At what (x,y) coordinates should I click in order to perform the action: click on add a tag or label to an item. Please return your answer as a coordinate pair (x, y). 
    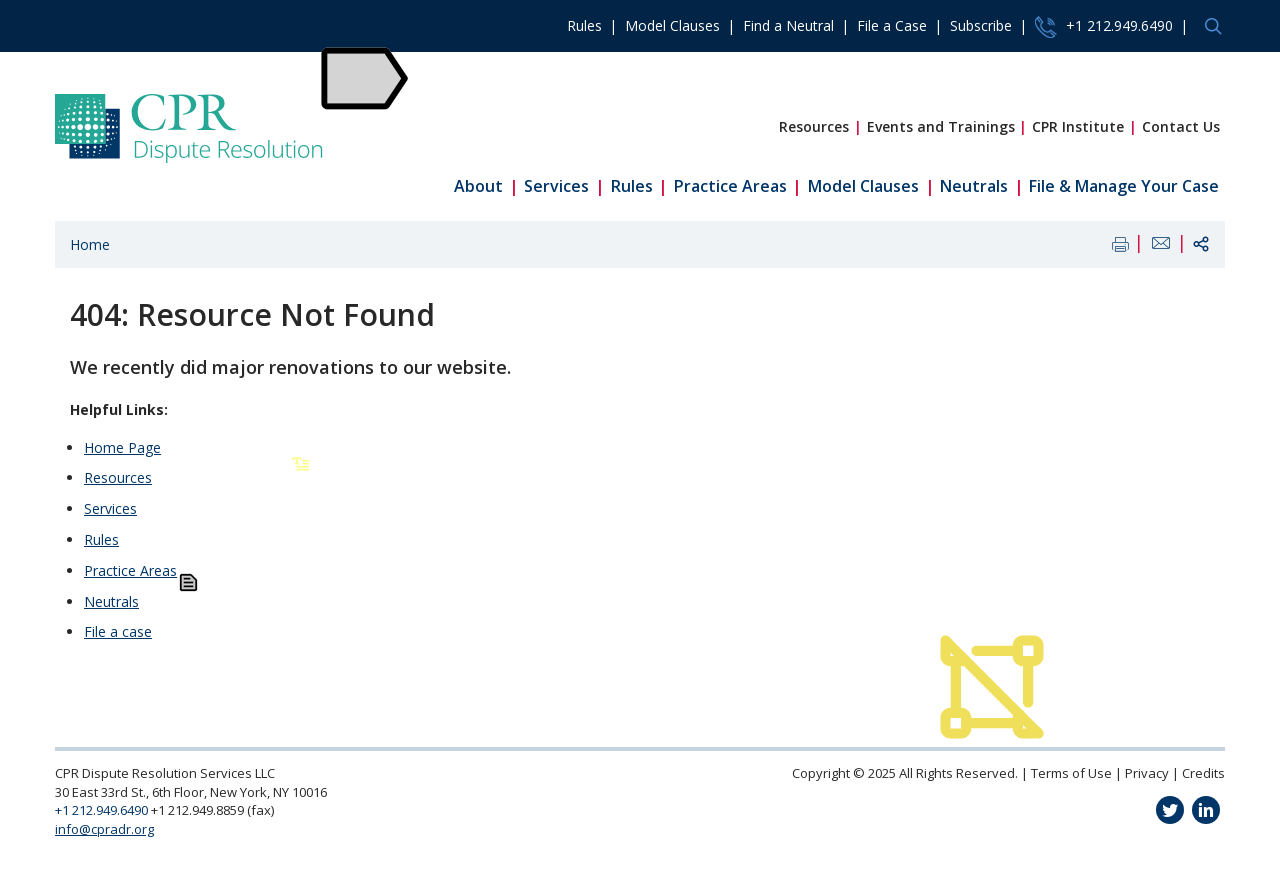
    Looking at the image, I should click on (361, 78).